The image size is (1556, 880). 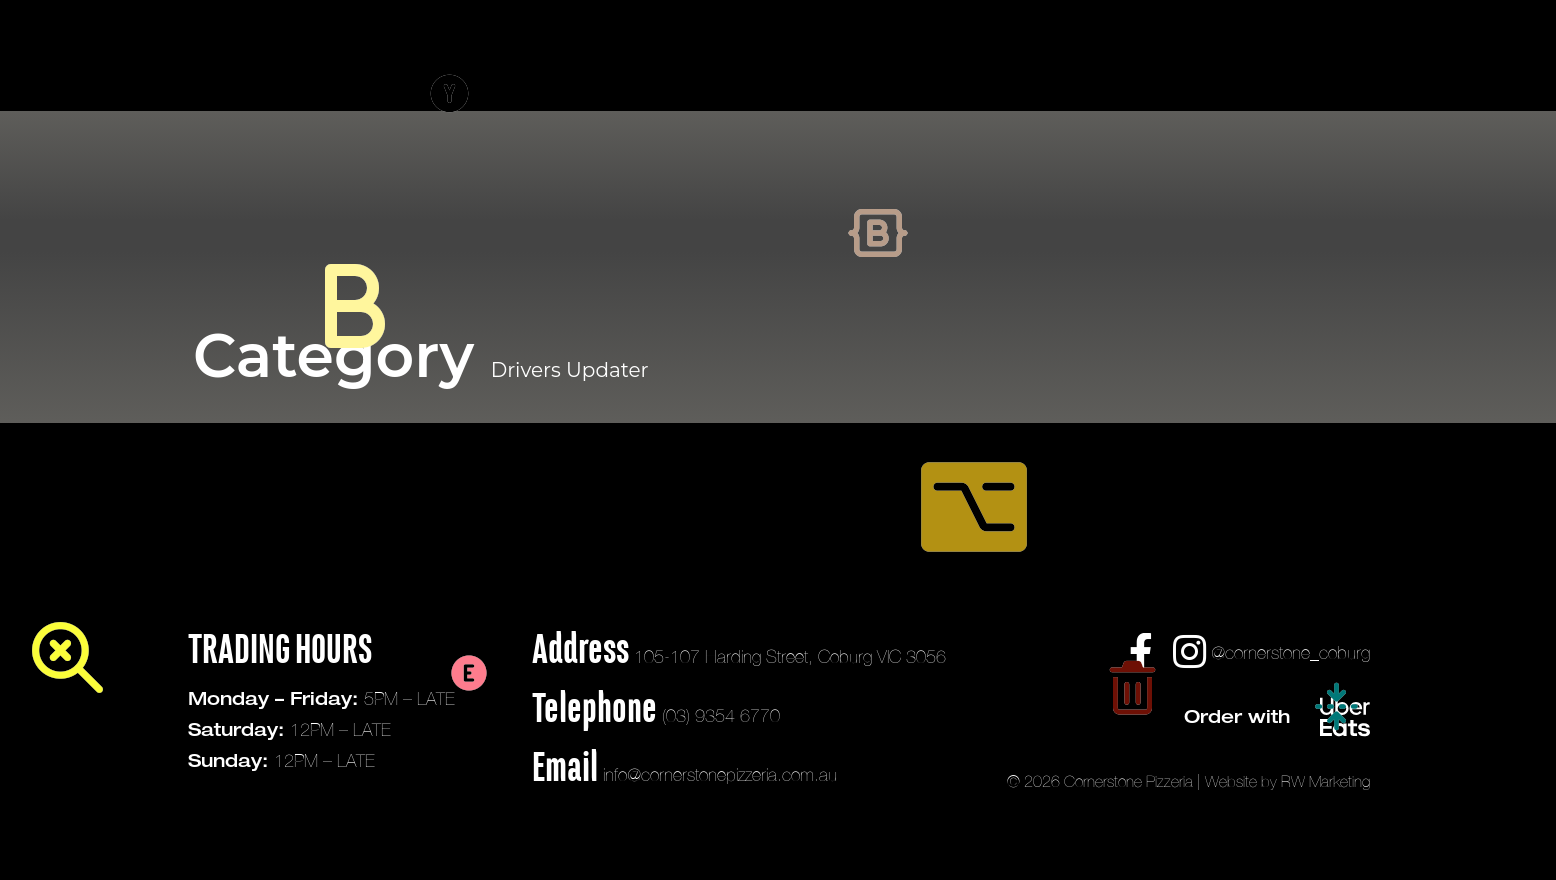 What do you see at coordinates (1336, 706) in the screenshot?
I see `collapse or fold content section` at bounding box center [1336, 706].